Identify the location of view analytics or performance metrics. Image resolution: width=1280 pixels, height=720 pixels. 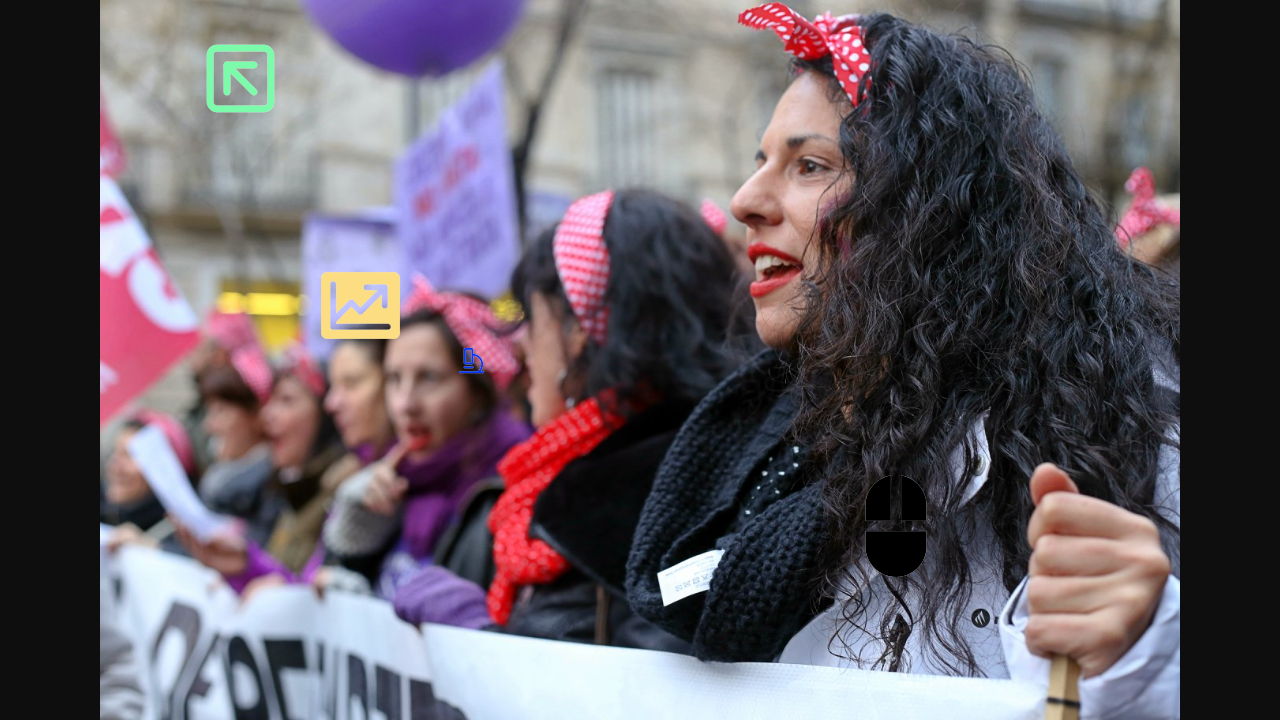
(360, 305).